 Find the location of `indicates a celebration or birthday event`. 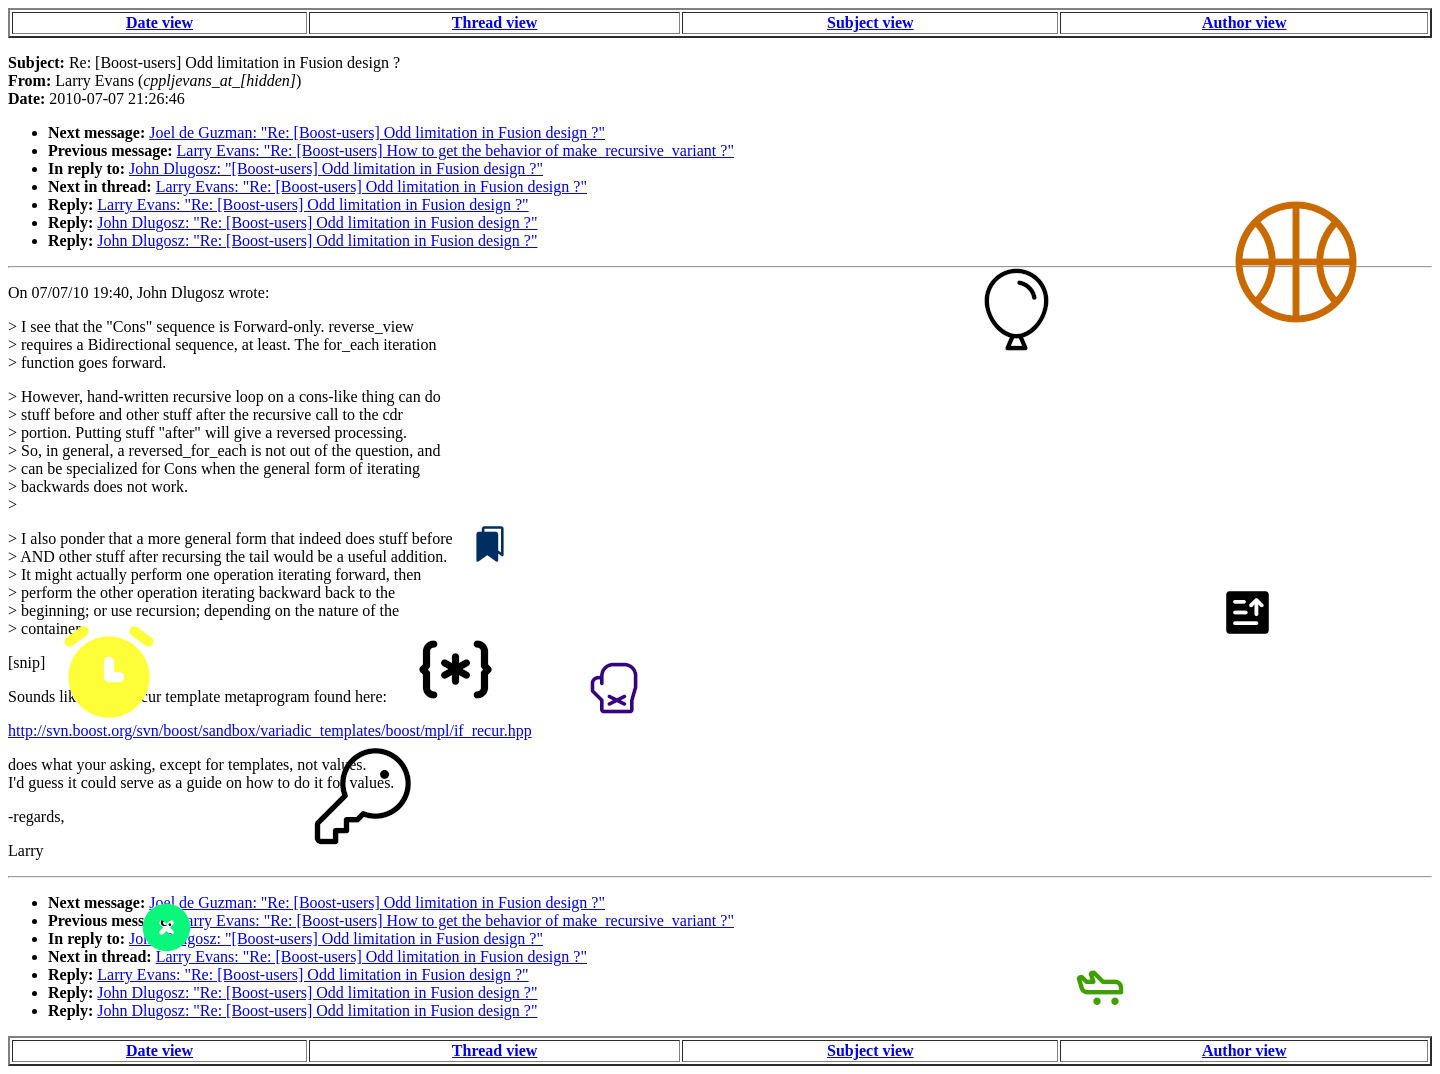

indicates a celebration or birthday event is located at coordinates (1016, 309).